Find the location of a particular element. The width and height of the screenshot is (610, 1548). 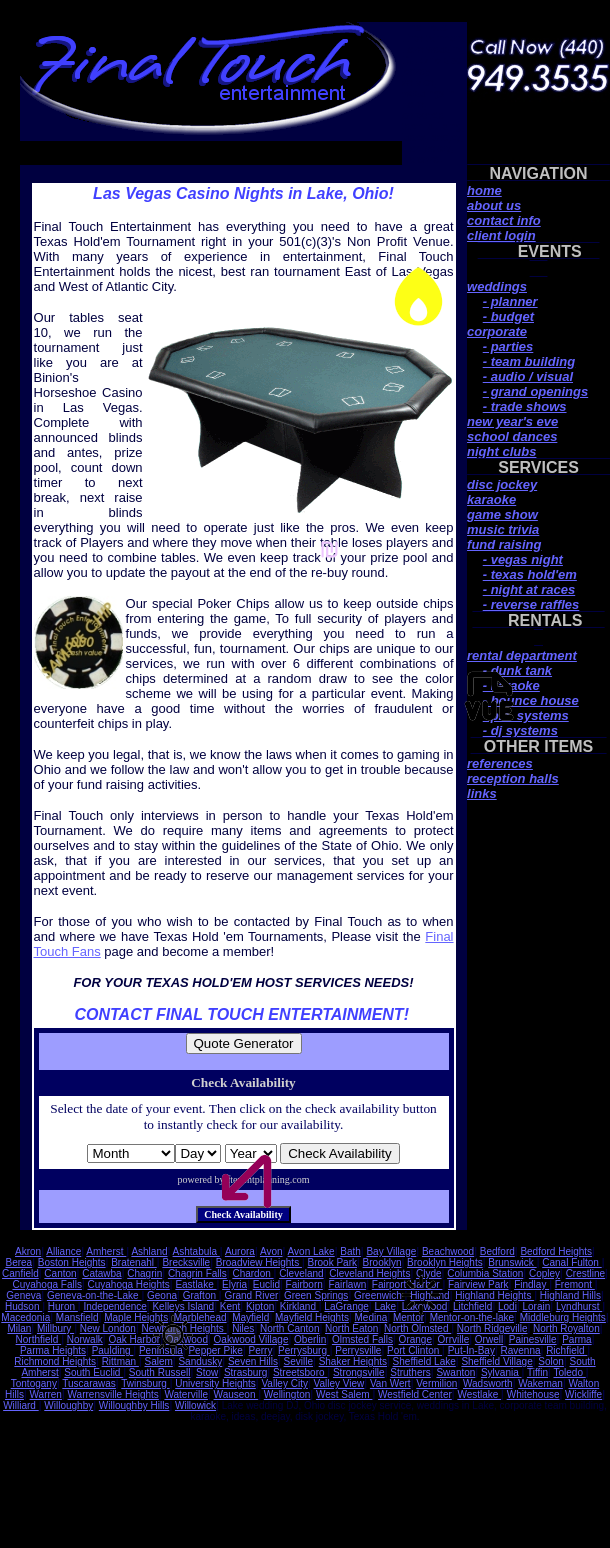

indicates trending or hot content is located at coordinates (418, 297).